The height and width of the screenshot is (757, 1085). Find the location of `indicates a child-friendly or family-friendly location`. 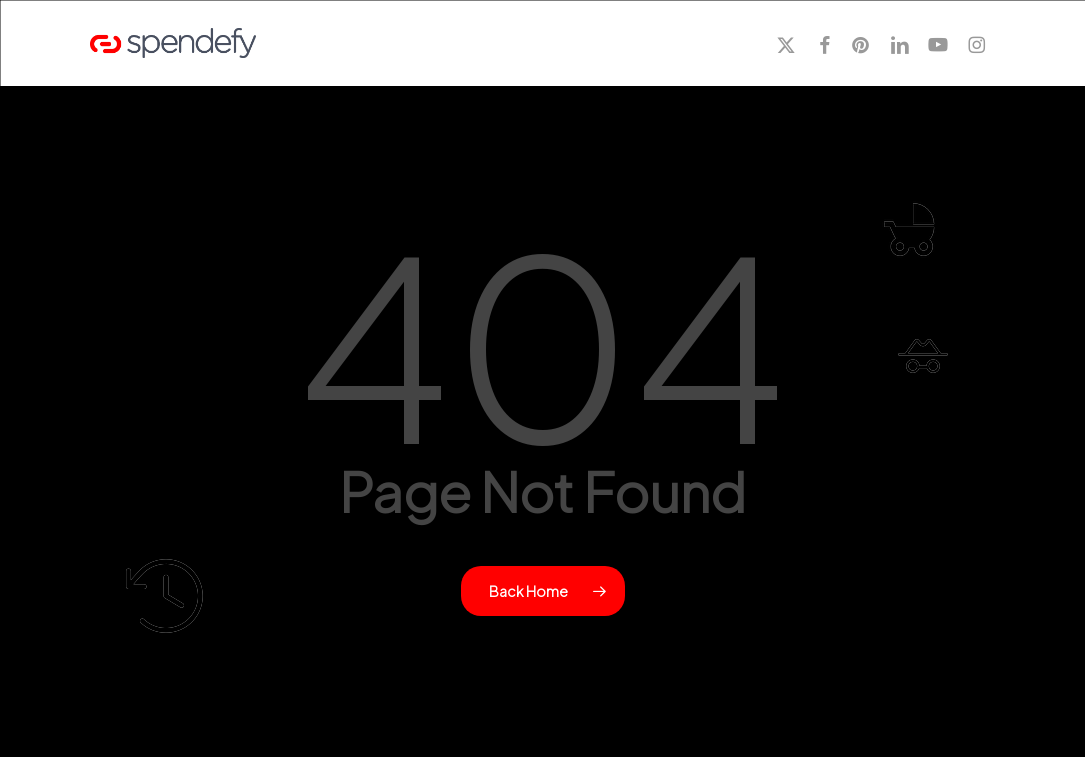

indicates a child-friendly or family-friendly location is located at coordinates (910, 229).